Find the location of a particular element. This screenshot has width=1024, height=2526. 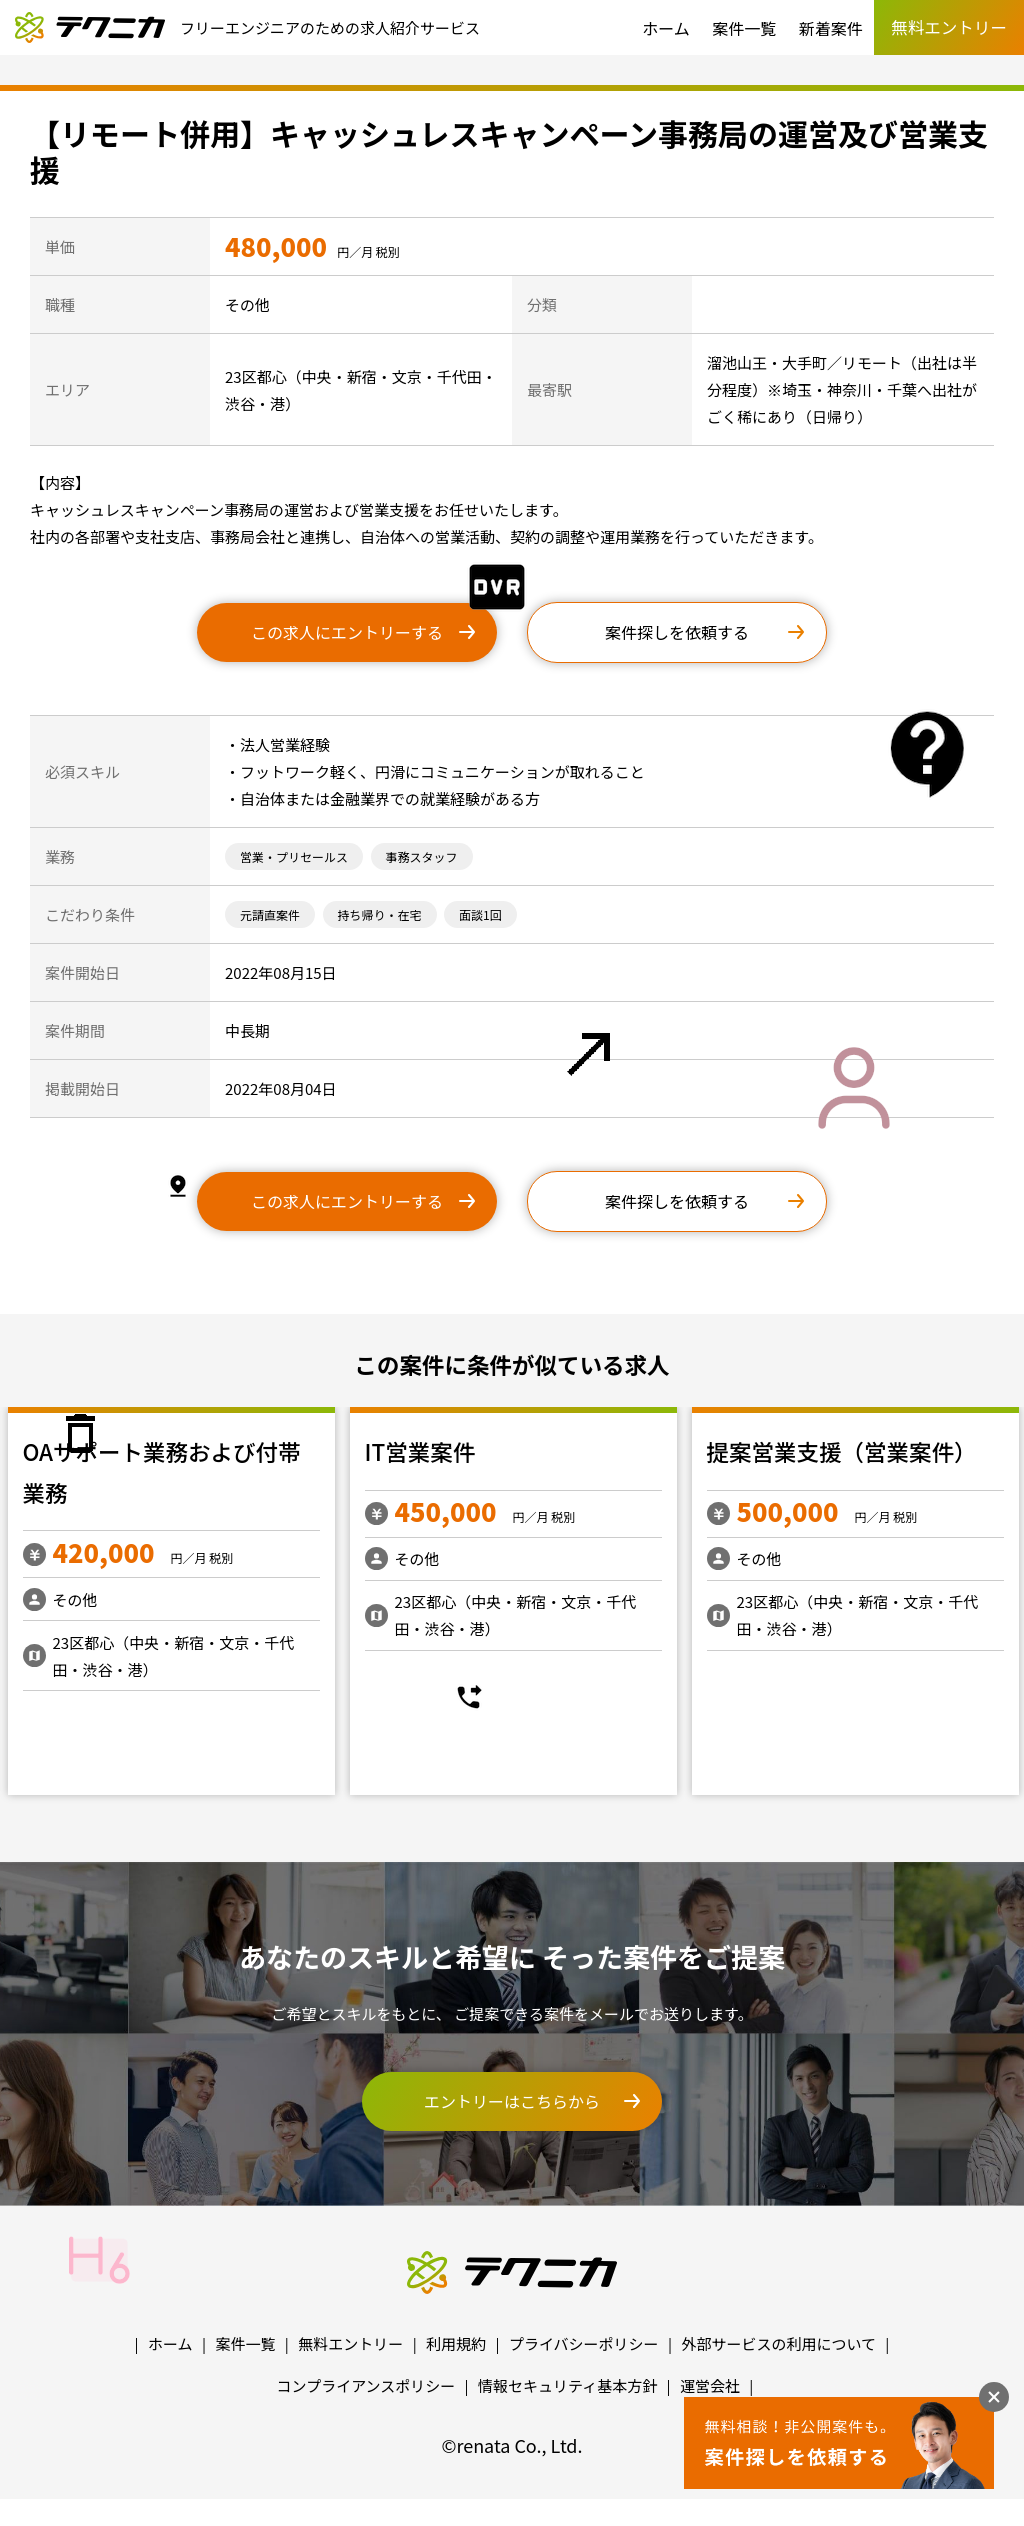

format text as heading level 6 is located at coordinates (96, 2259).